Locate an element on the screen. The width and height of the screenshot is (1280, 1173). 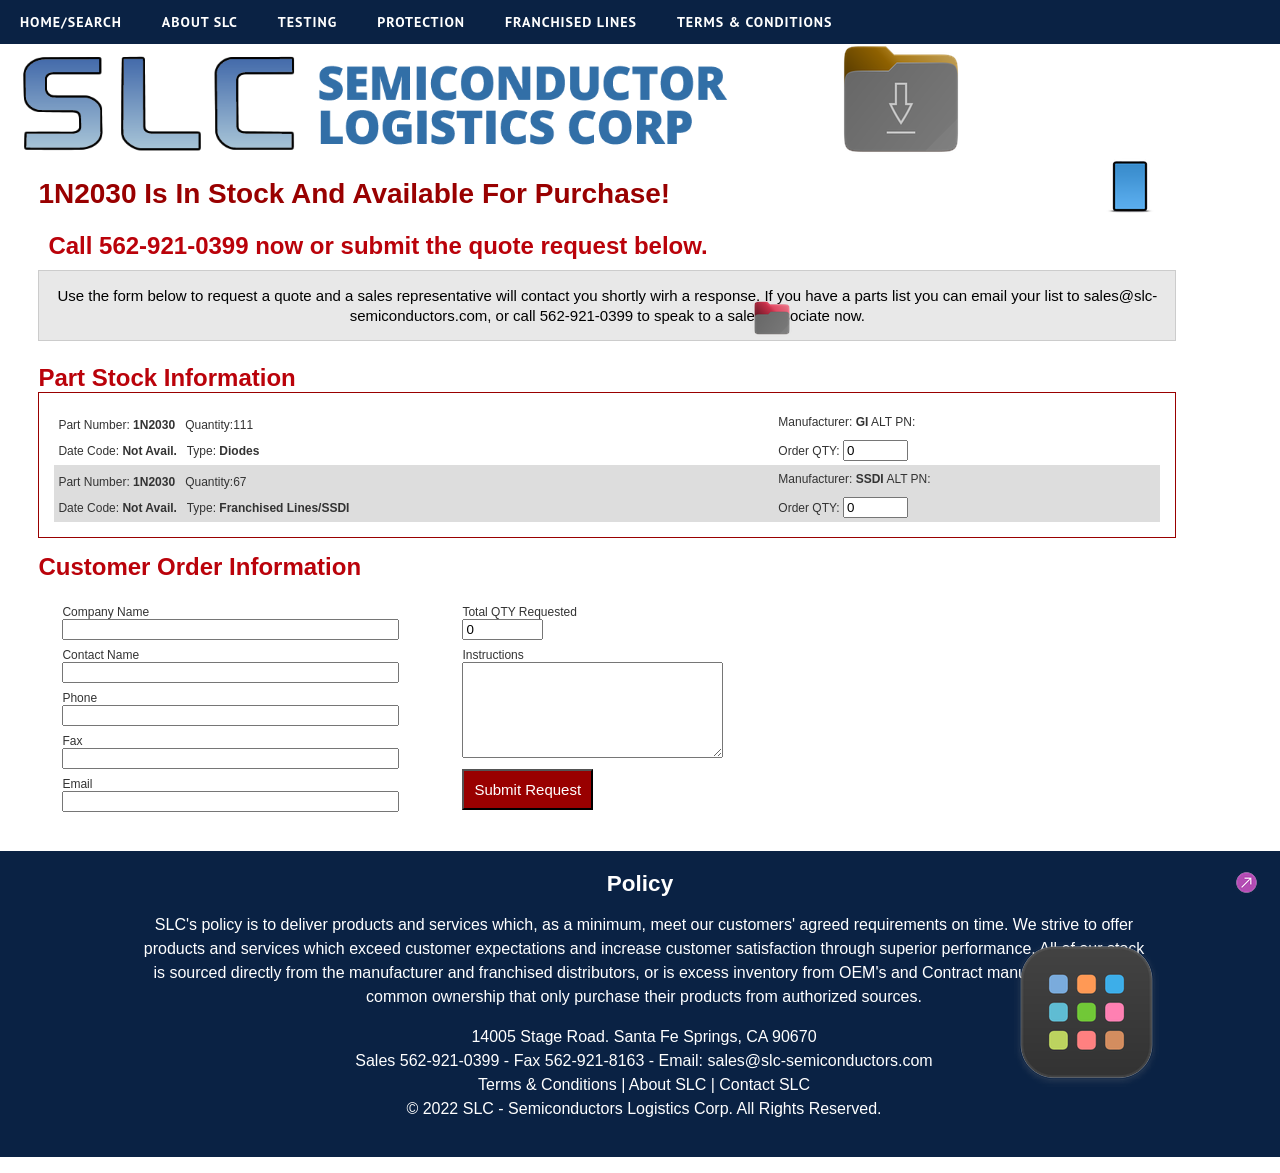
open downloads folder is located at coordinates (901, 99).